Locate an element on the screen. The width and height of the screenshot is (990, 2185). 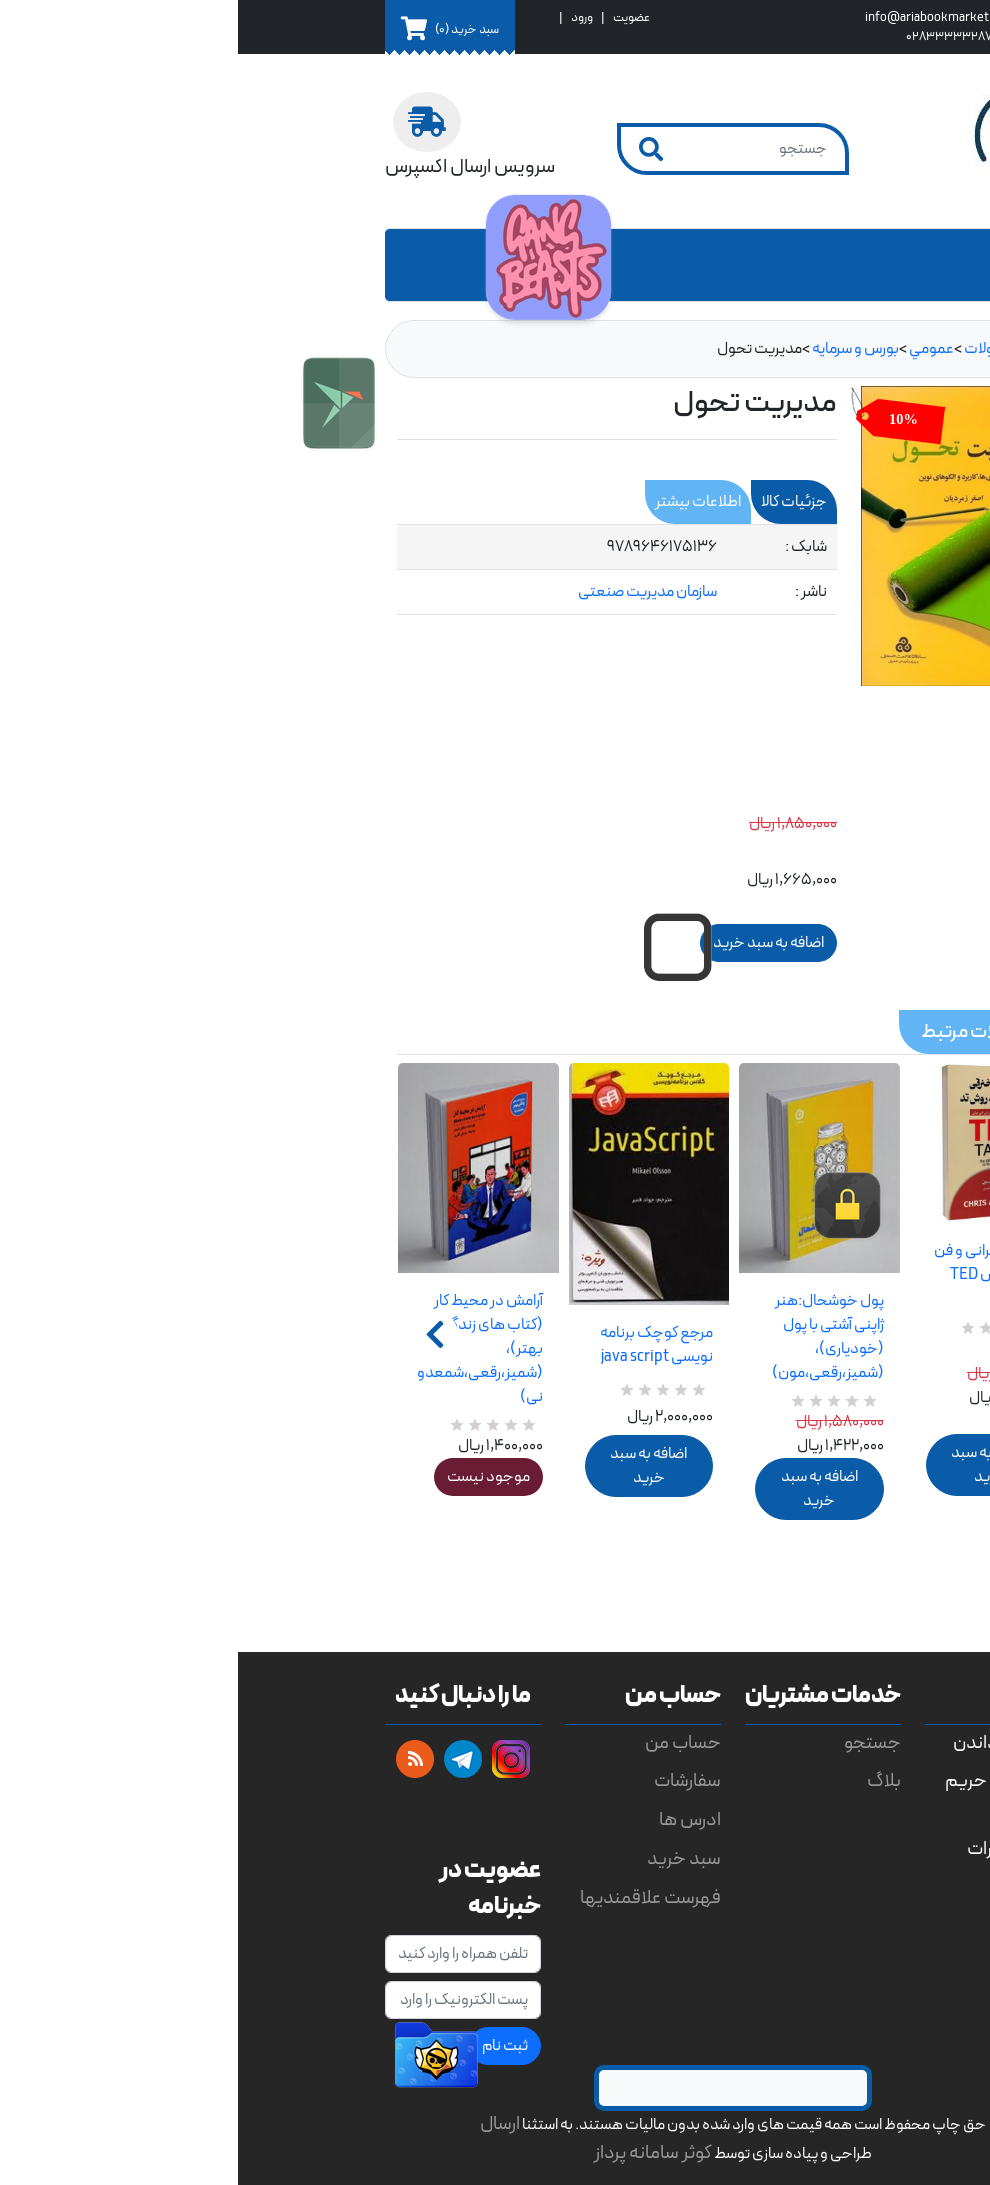
empty checkbox or selection state is located at coordinates (659, 966).